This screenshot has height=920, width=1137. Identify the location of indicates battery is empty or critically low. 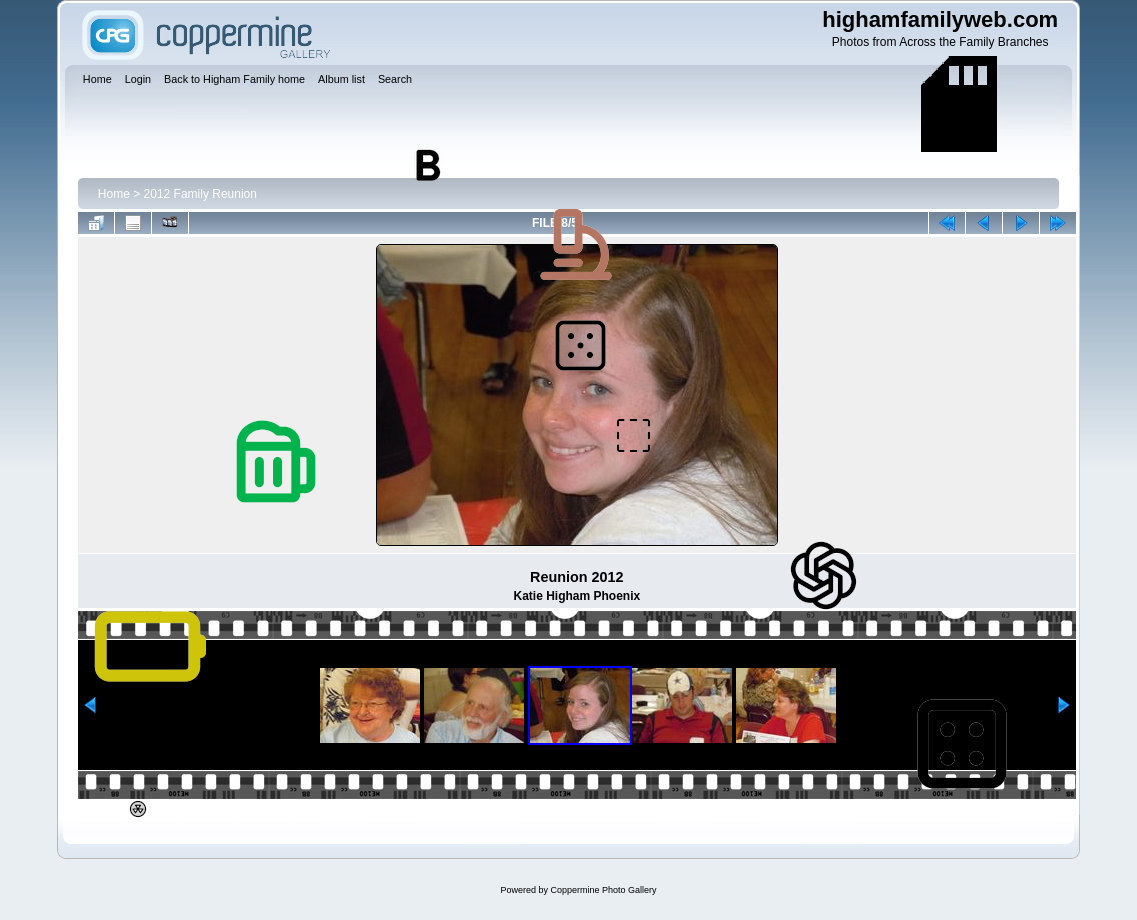
(147, 640).